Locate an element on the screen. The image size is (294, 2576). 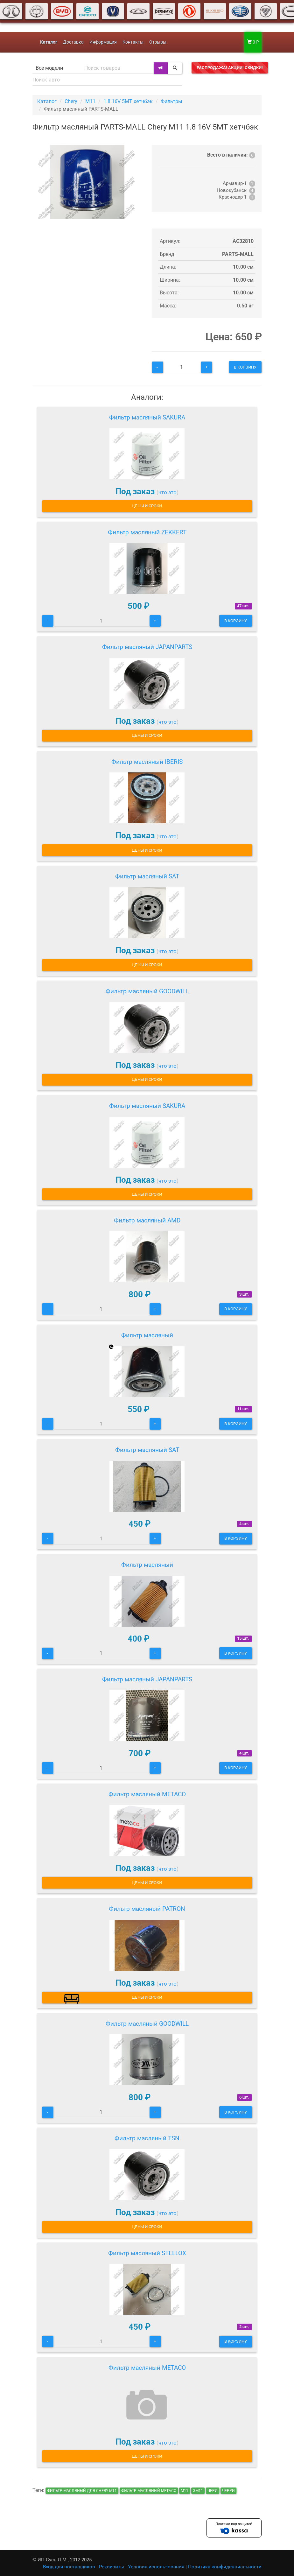
browse furniture or home decor items is located at coordinates (72, 1999).